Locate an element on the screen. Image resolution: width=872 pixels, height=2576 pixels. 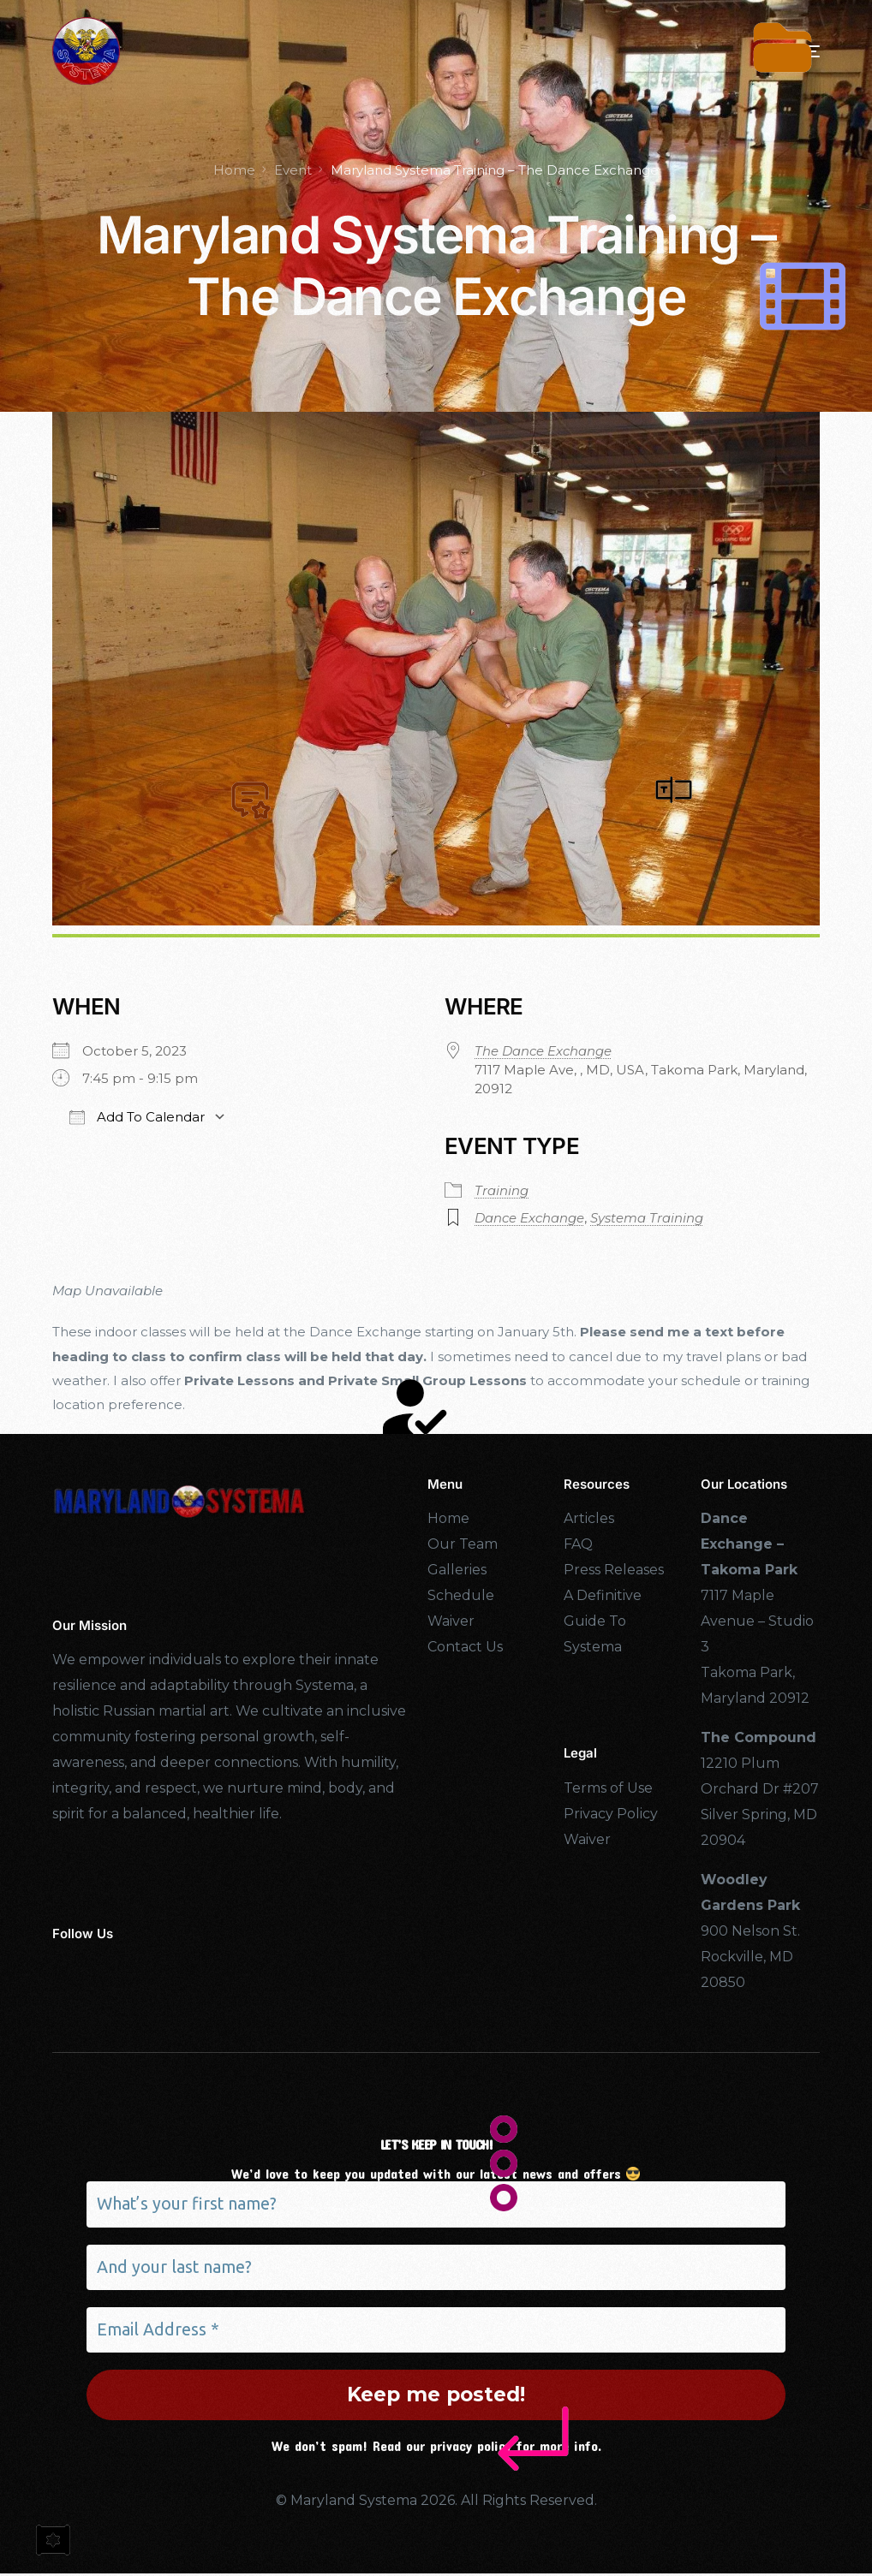
view video or film content is located at coordinates (803, 296).